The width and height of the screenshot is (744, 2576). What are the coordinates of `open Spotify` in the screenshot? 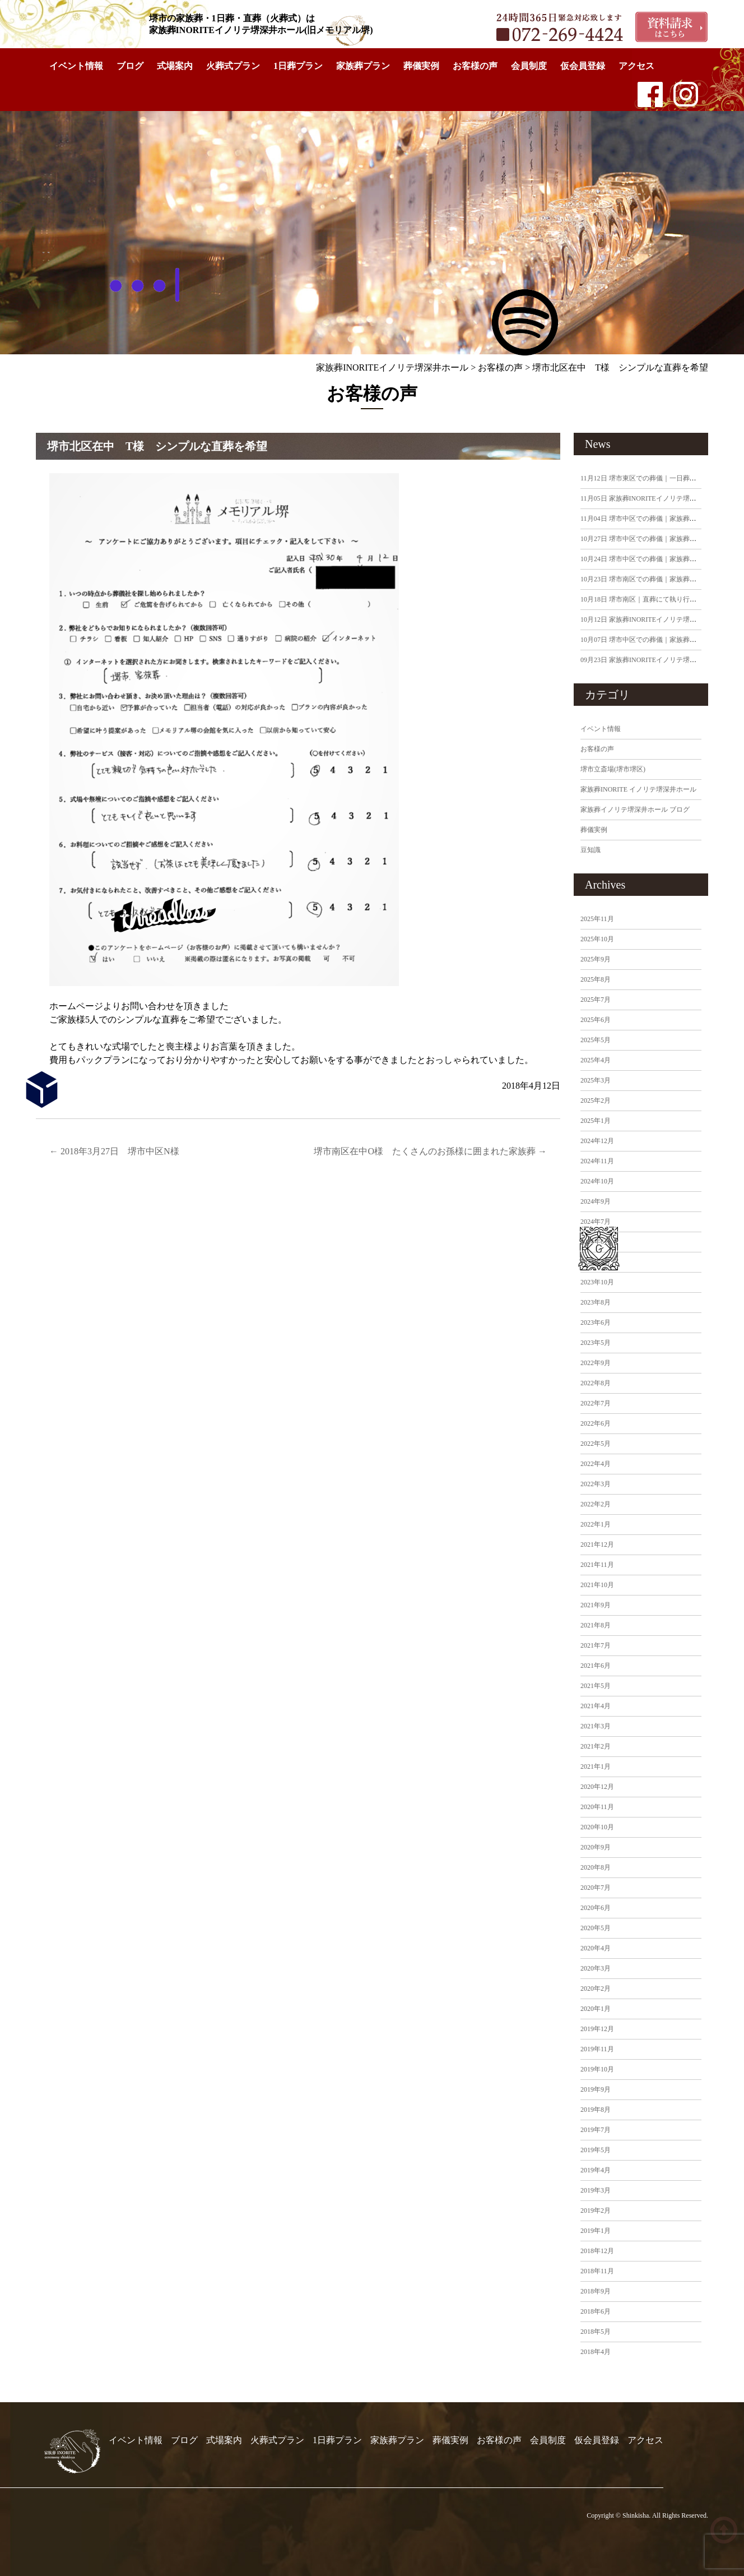 It's located at (525, 322).